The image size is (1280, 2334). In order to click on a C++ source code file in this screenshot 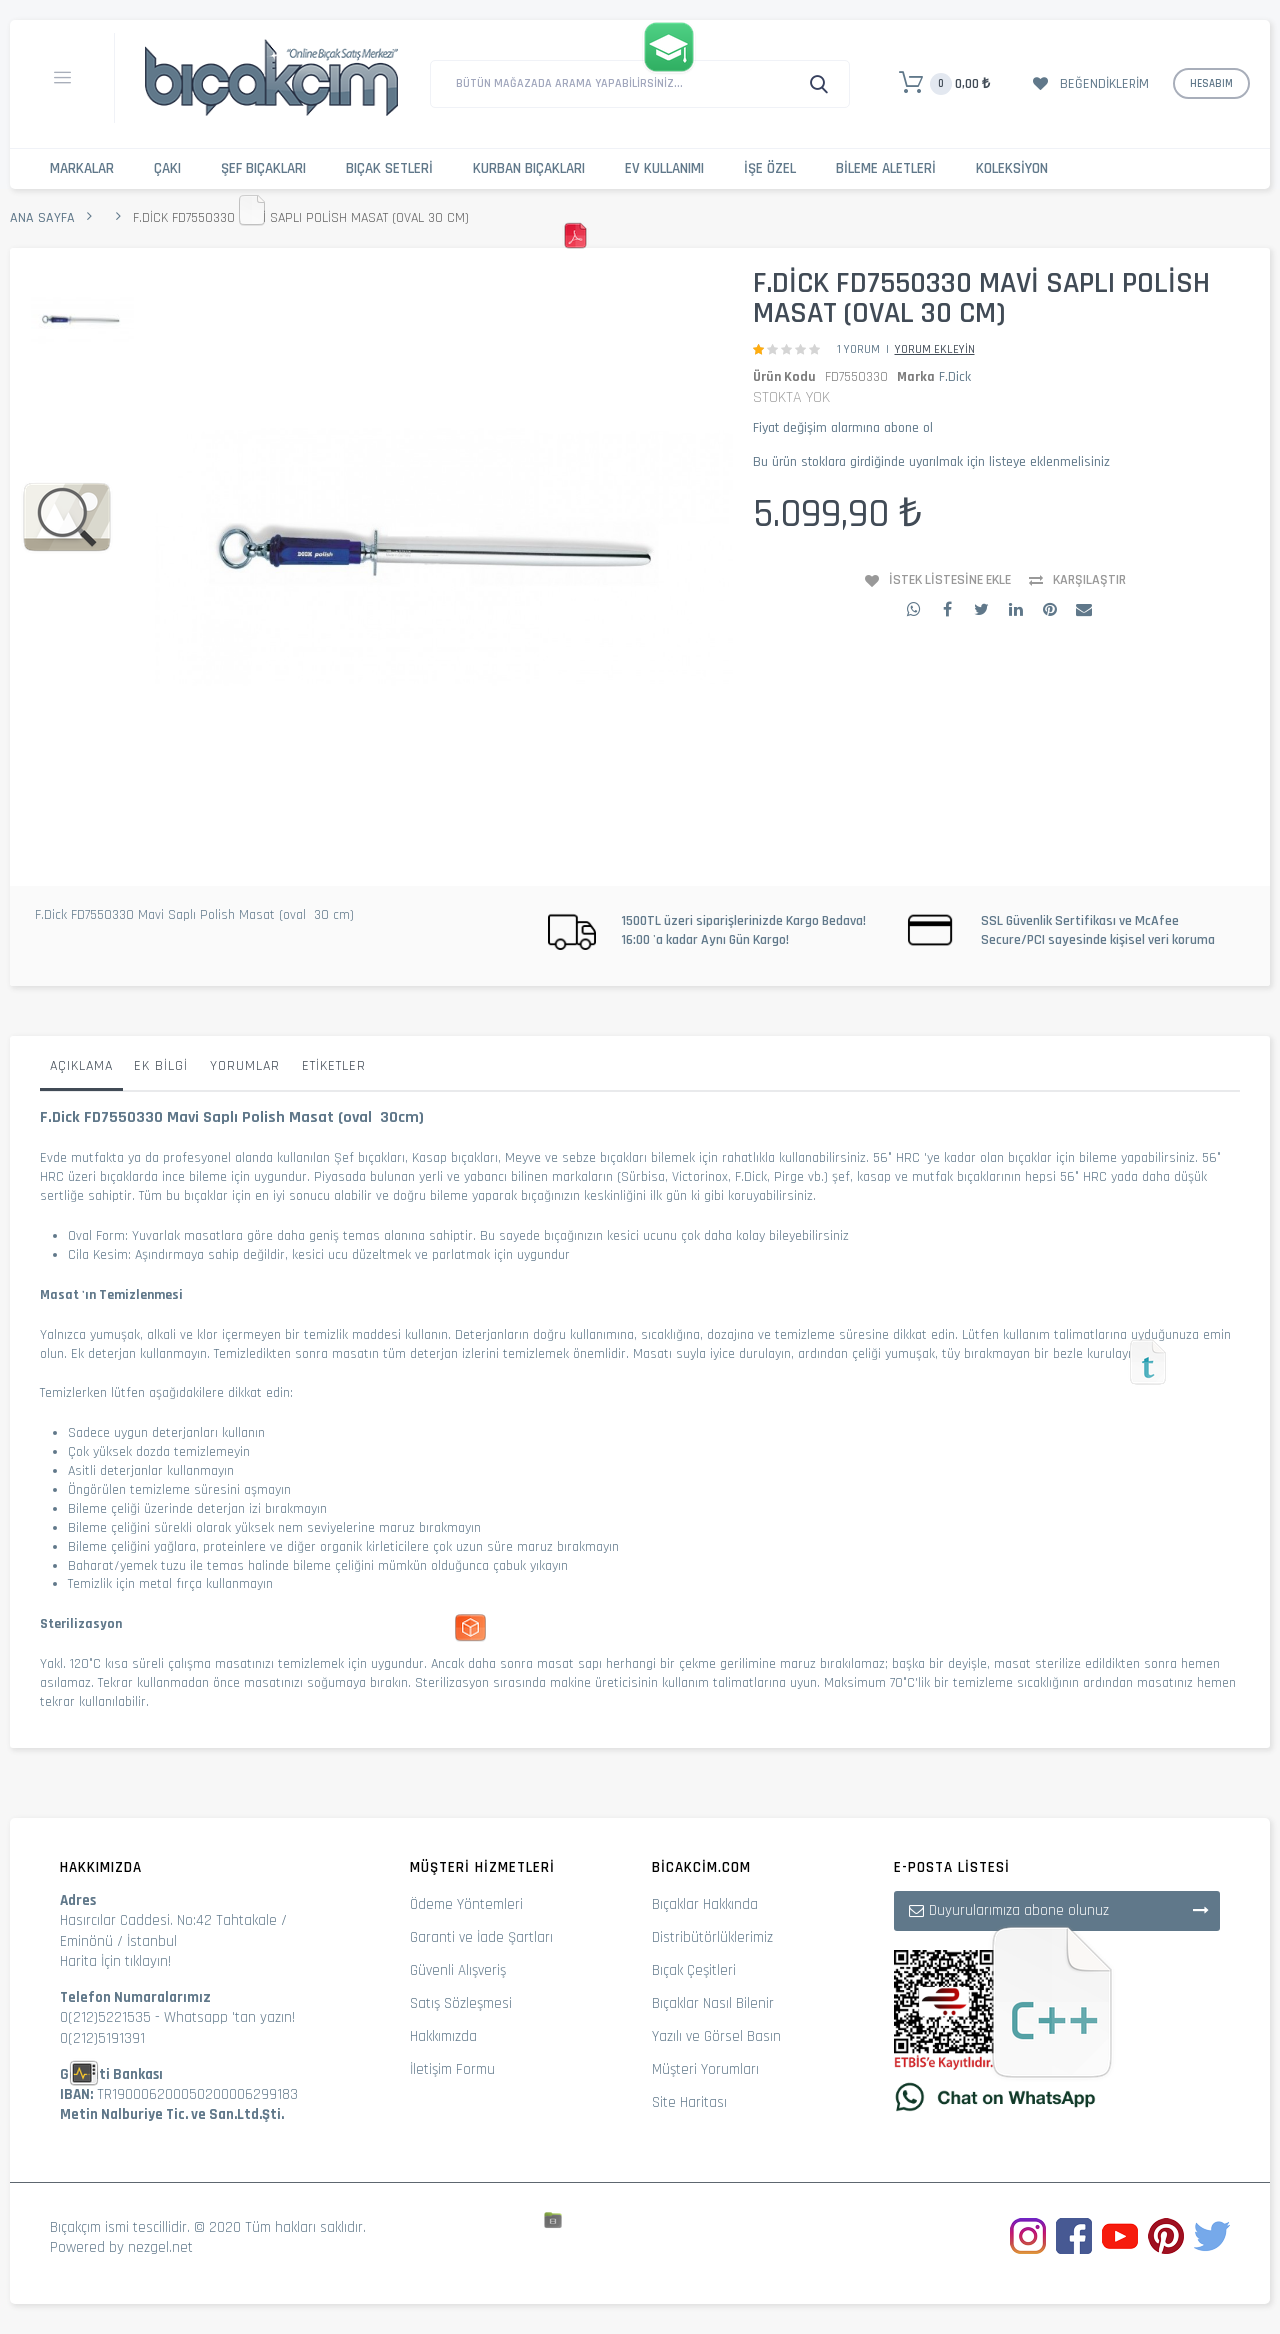, I will do `click(1052, 2002)`.